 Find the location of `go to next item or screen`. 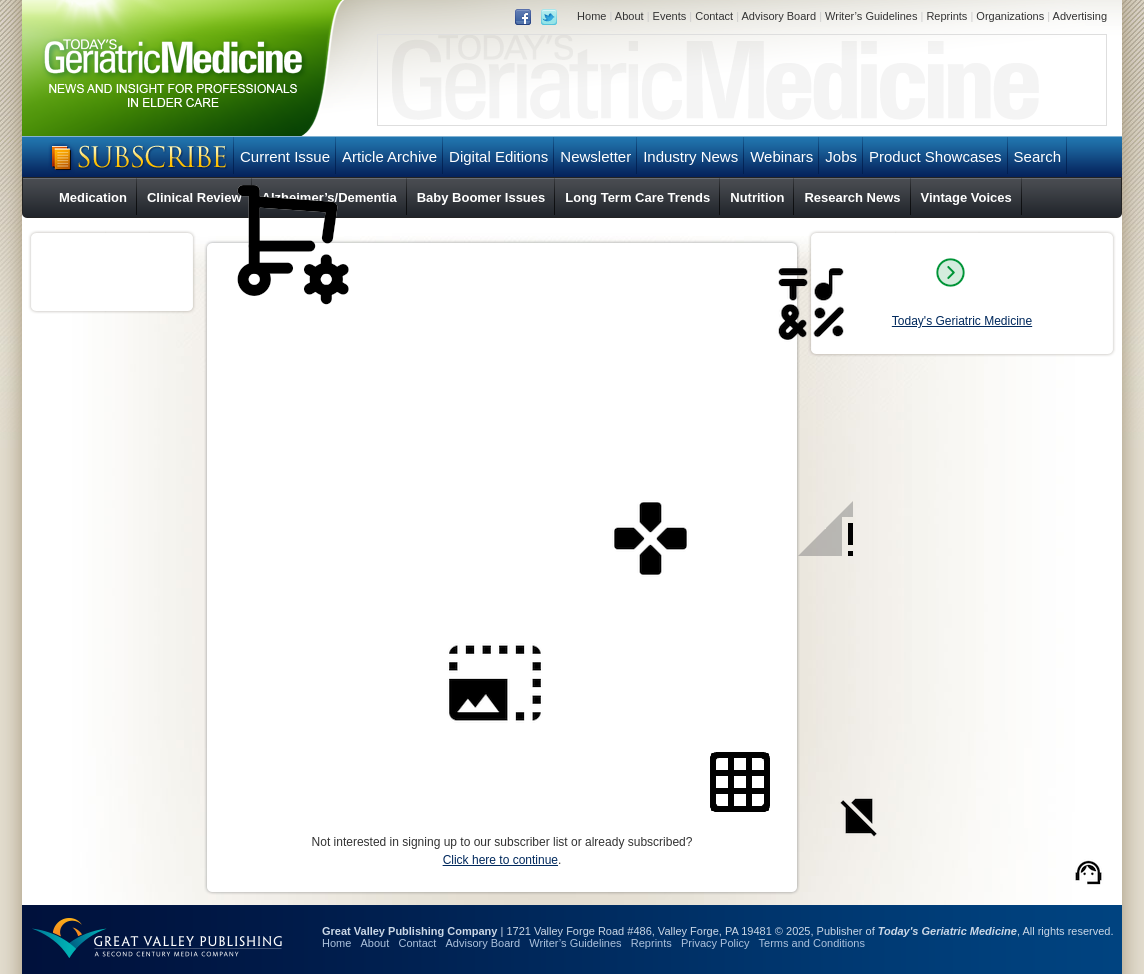

go to next item or screen is located at coordinates (950, 272).